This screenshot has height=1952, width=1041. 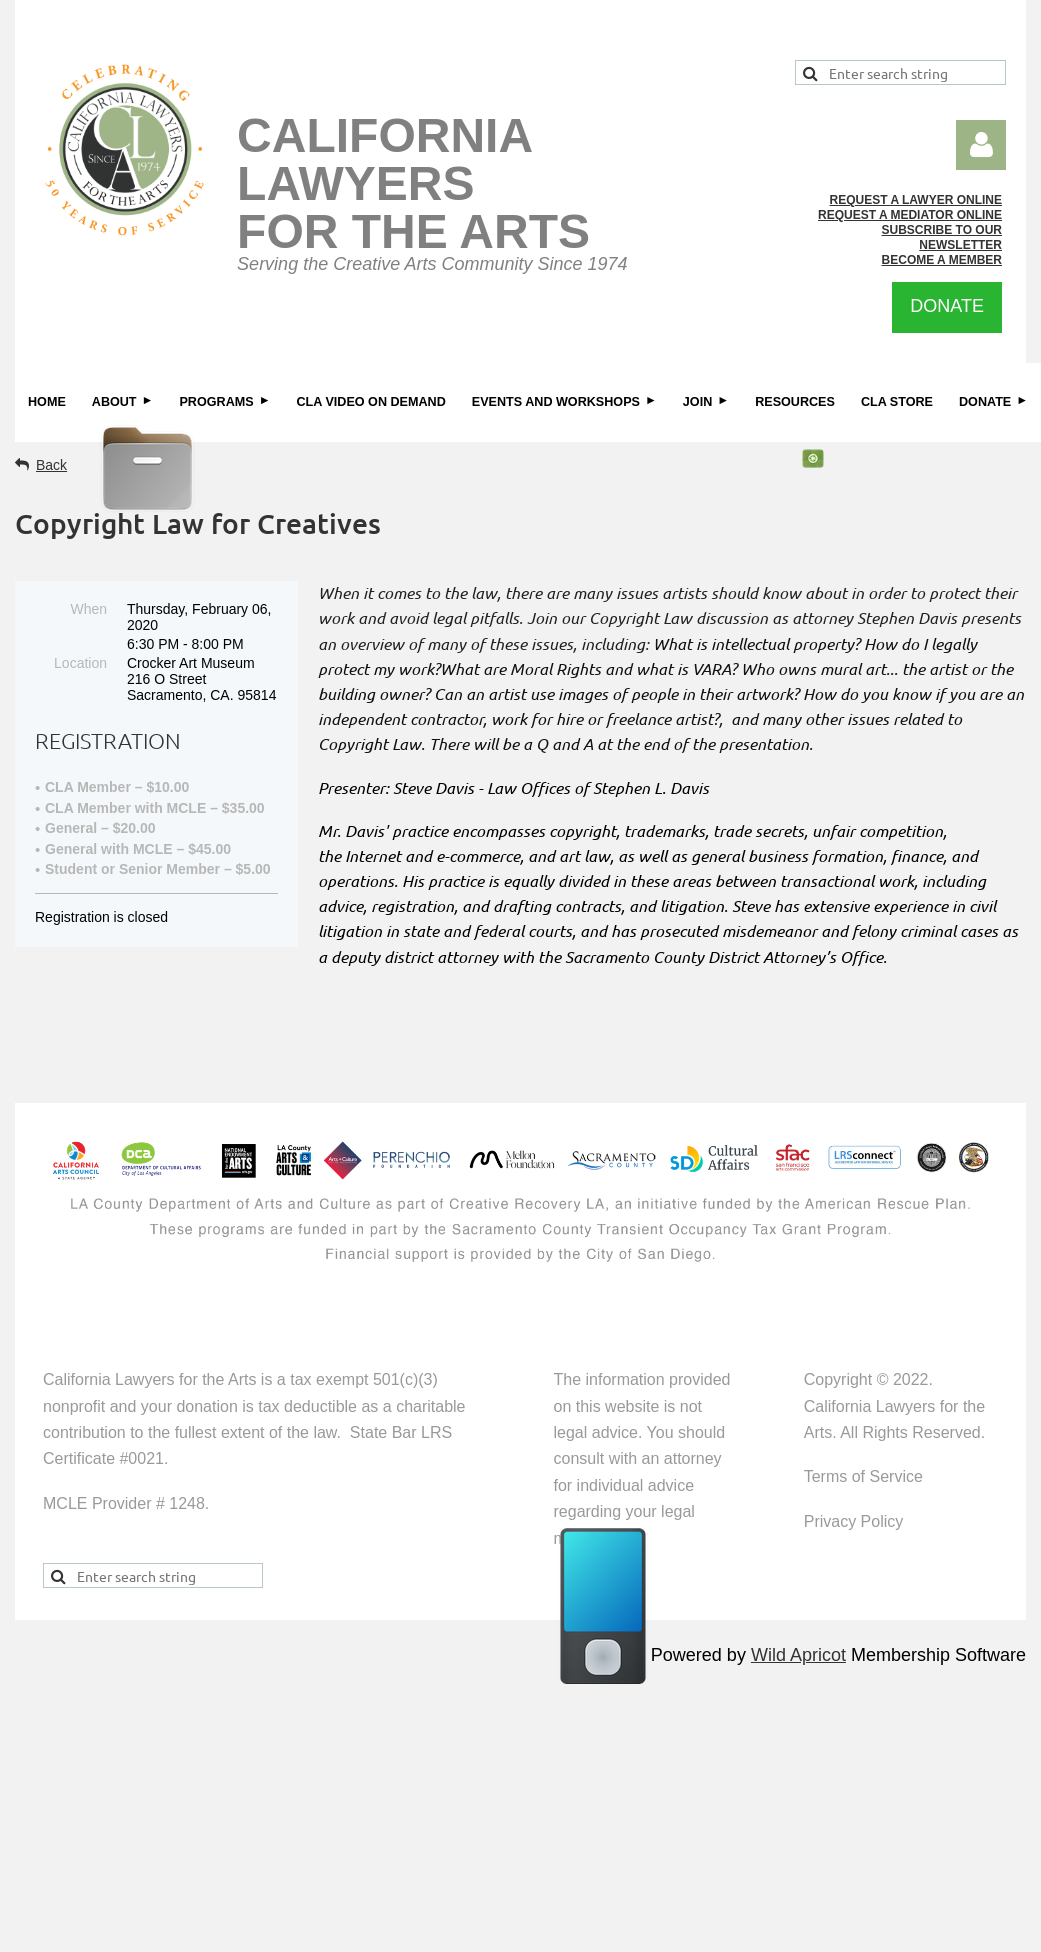 What do you see at coordinates (813, 458) in the screenshot?
I see `access the desktop folder` at bounding box center [813, 458].